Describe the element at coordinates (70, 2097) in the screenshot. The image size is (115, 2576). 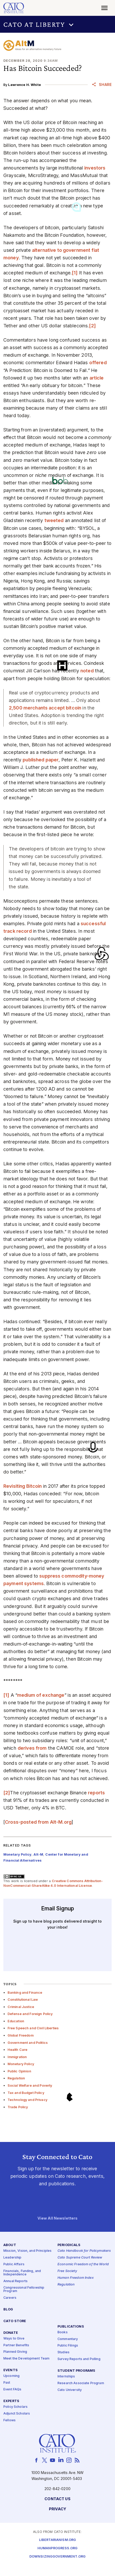
I see `bulma CSS framework logo` at that location.